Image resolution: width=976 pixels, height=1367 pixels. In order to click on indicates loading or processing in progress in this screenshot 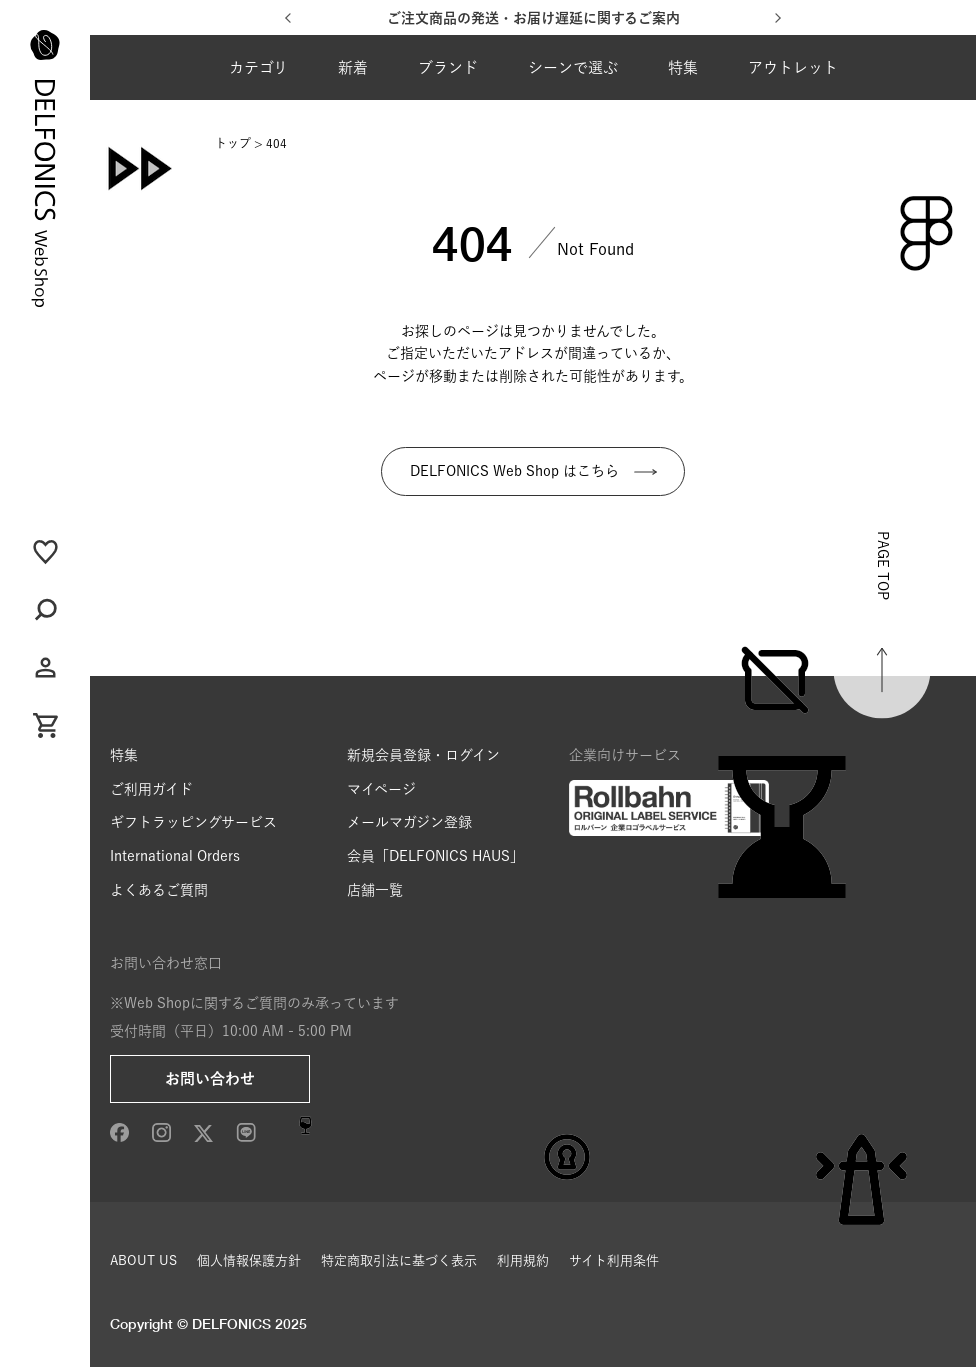, I will do `click(782, 827)`.